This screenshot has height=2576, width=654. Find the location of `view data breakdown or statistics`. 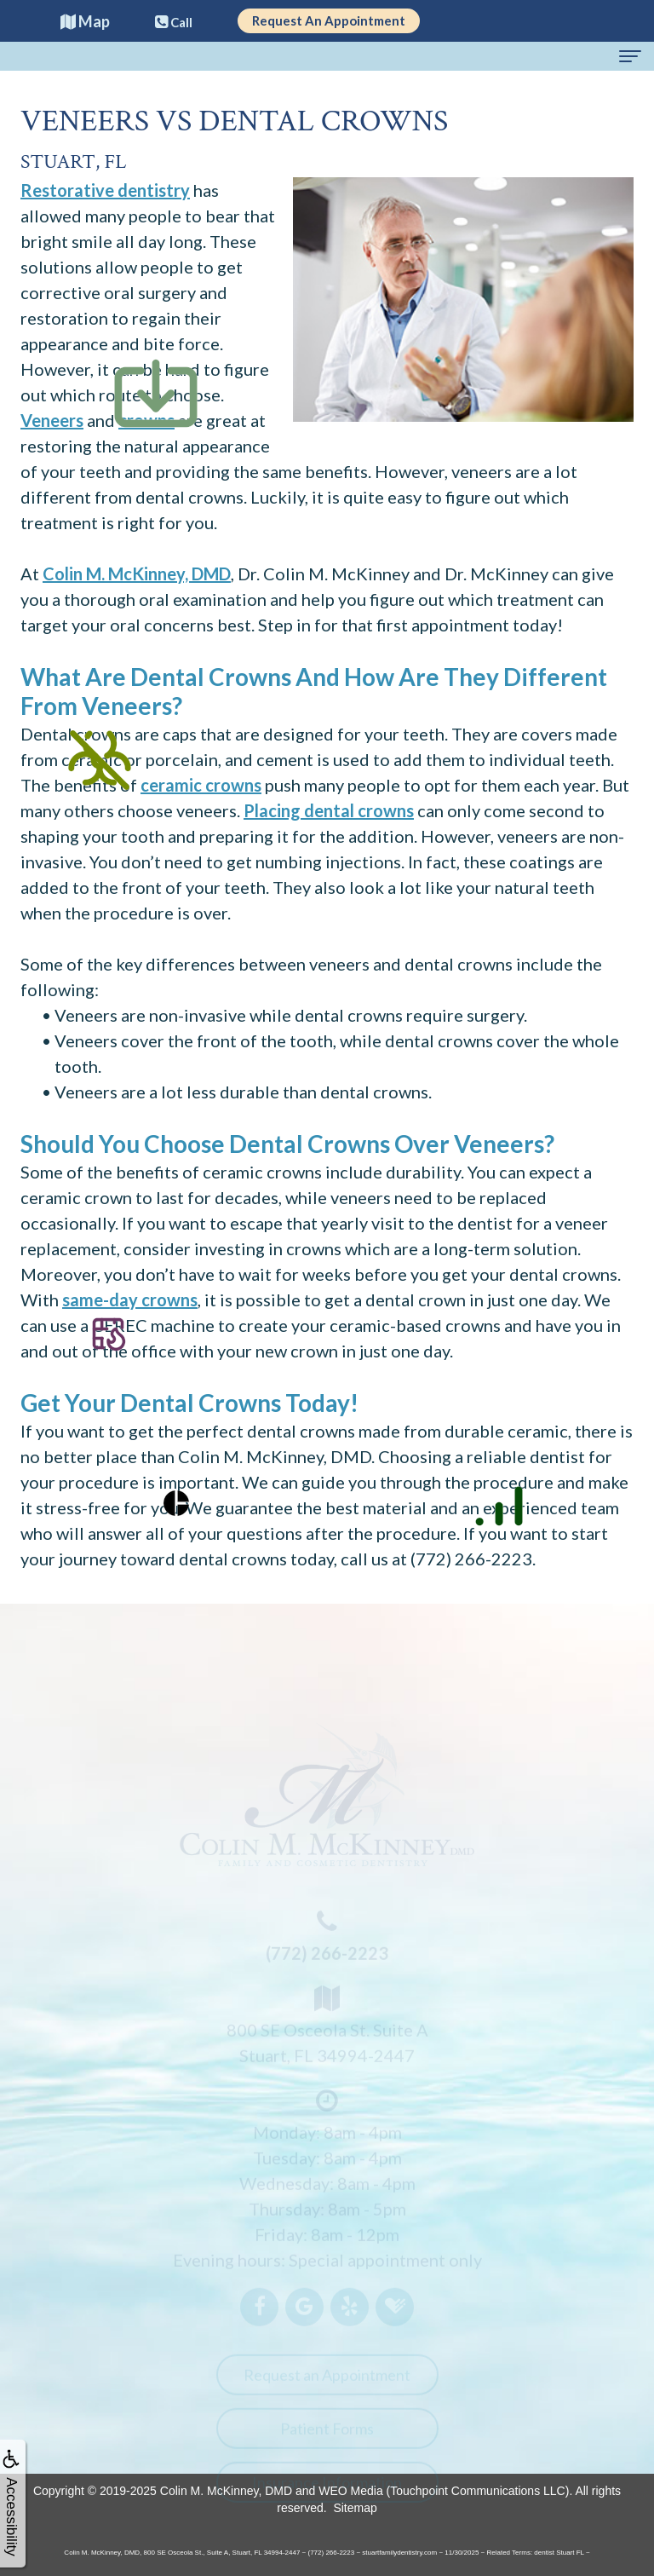

view data breakdown or statistics is located at coordinates (176, 1503).